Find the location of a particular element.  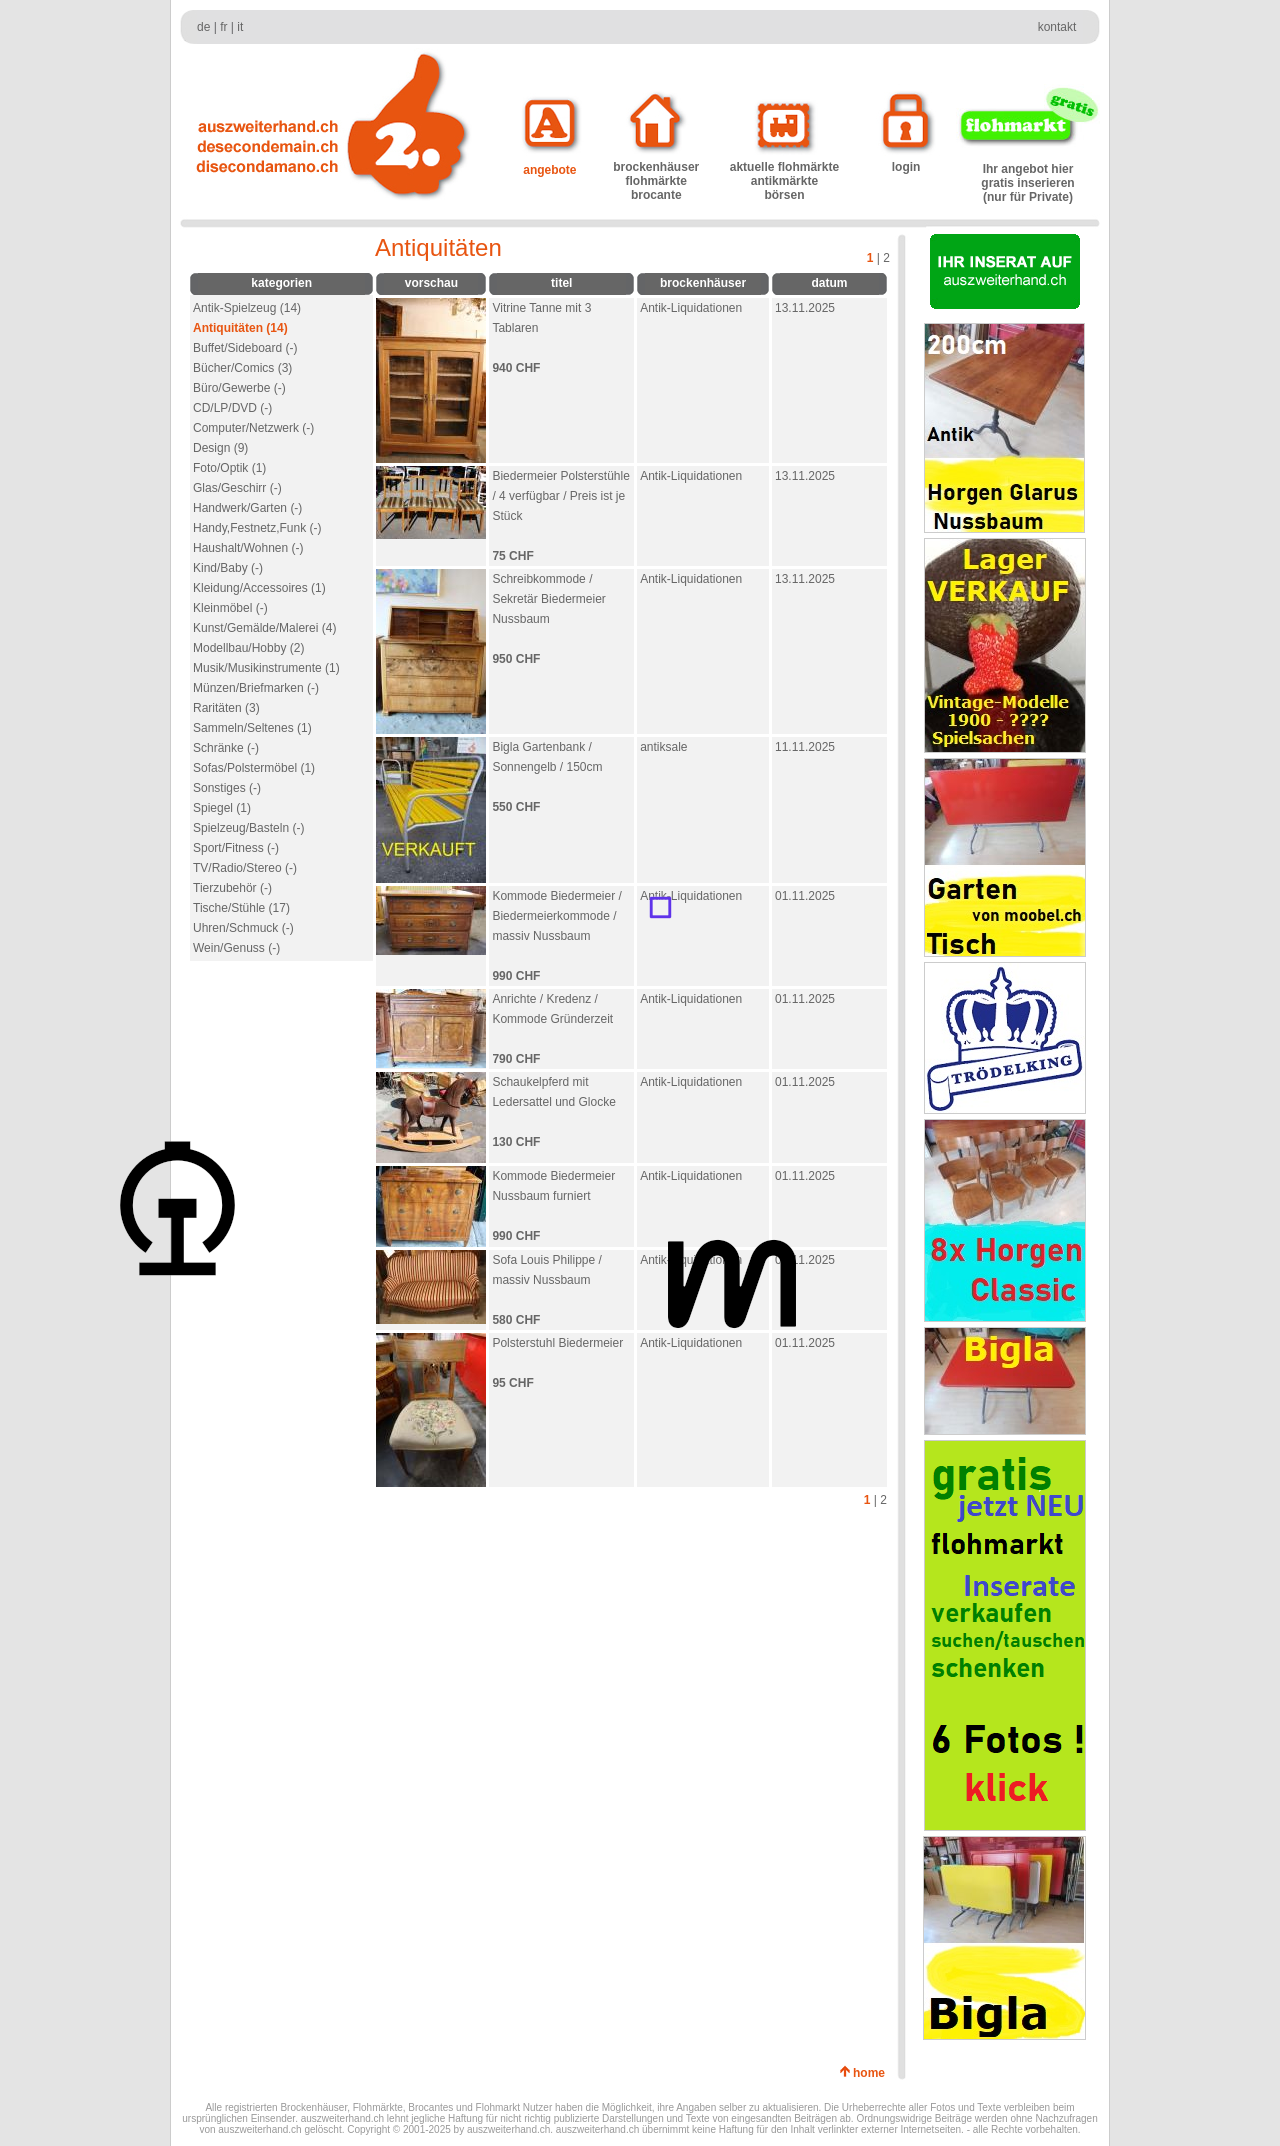

open the Mezmo app is located at coordinates (732, 1284).